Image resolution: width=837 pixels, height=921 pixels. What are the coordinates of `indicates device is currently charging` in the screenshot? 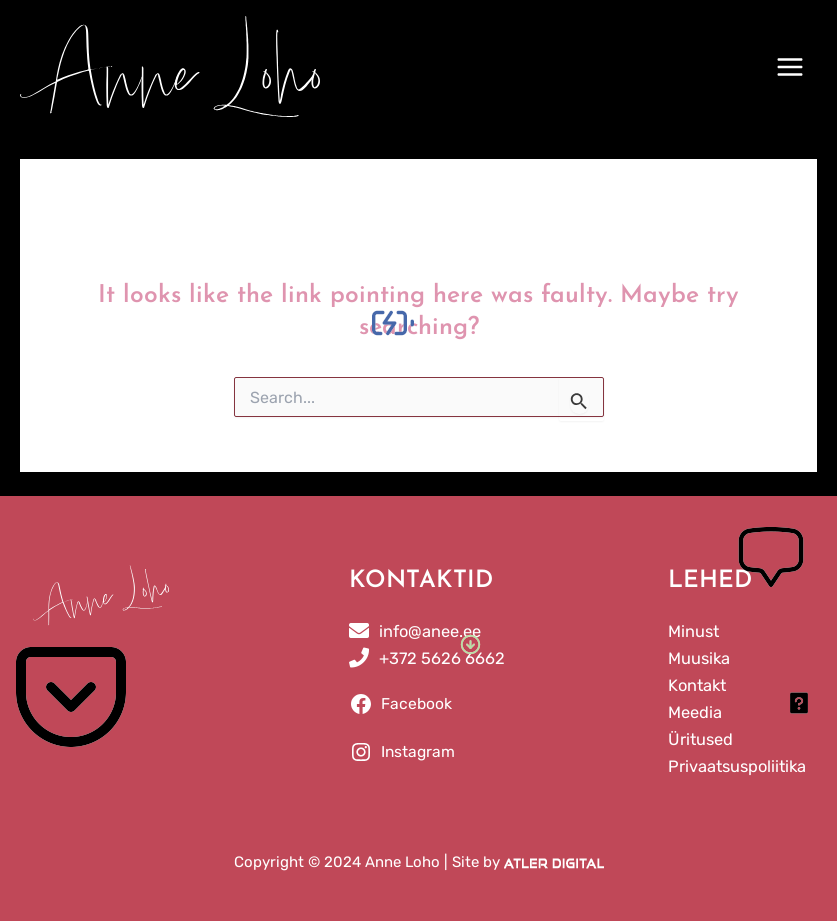 It's located at (393, 323).